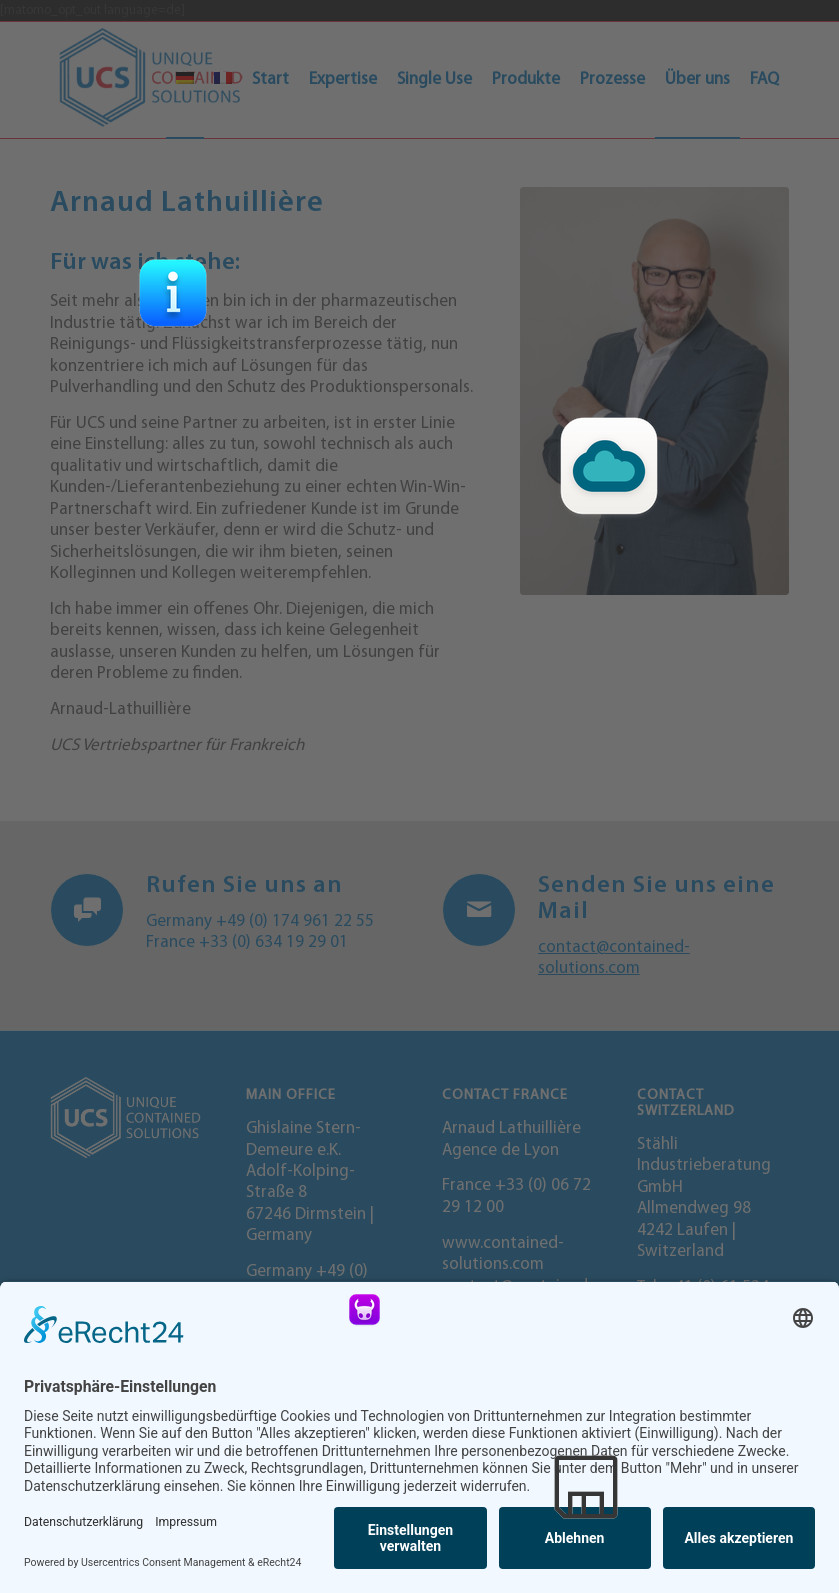 This screenshot has width=839, height=1593. Describe the element at coordinates (364, 1309) in the screenshot. I see `launch hollow knight game` at that location.